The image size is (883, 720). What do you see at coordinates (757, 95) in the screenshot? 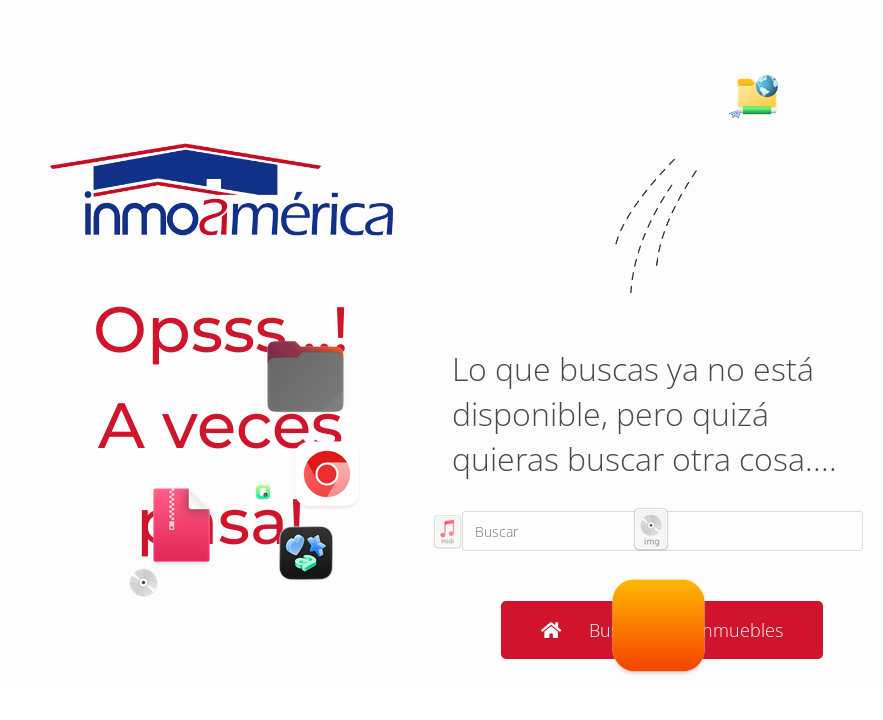
I see `access network or shared folder` at bounding box center [757, 95].